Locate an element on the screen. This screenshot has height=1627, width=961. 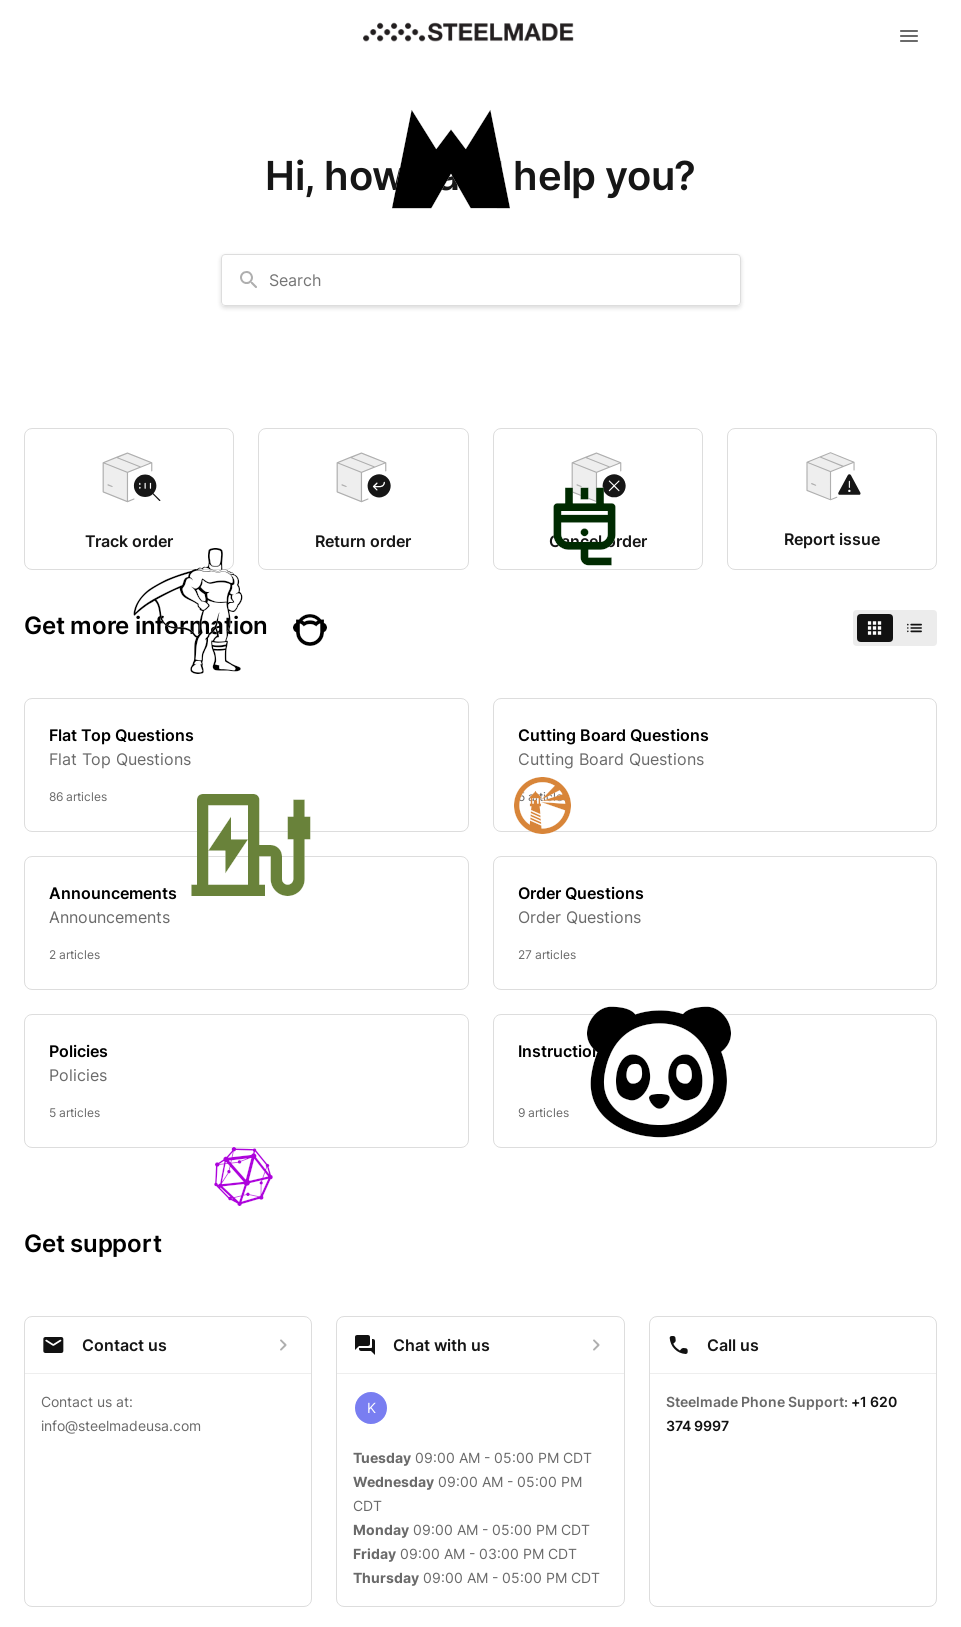
open SageMath mathematical software is located at coordinates (243, 1176).